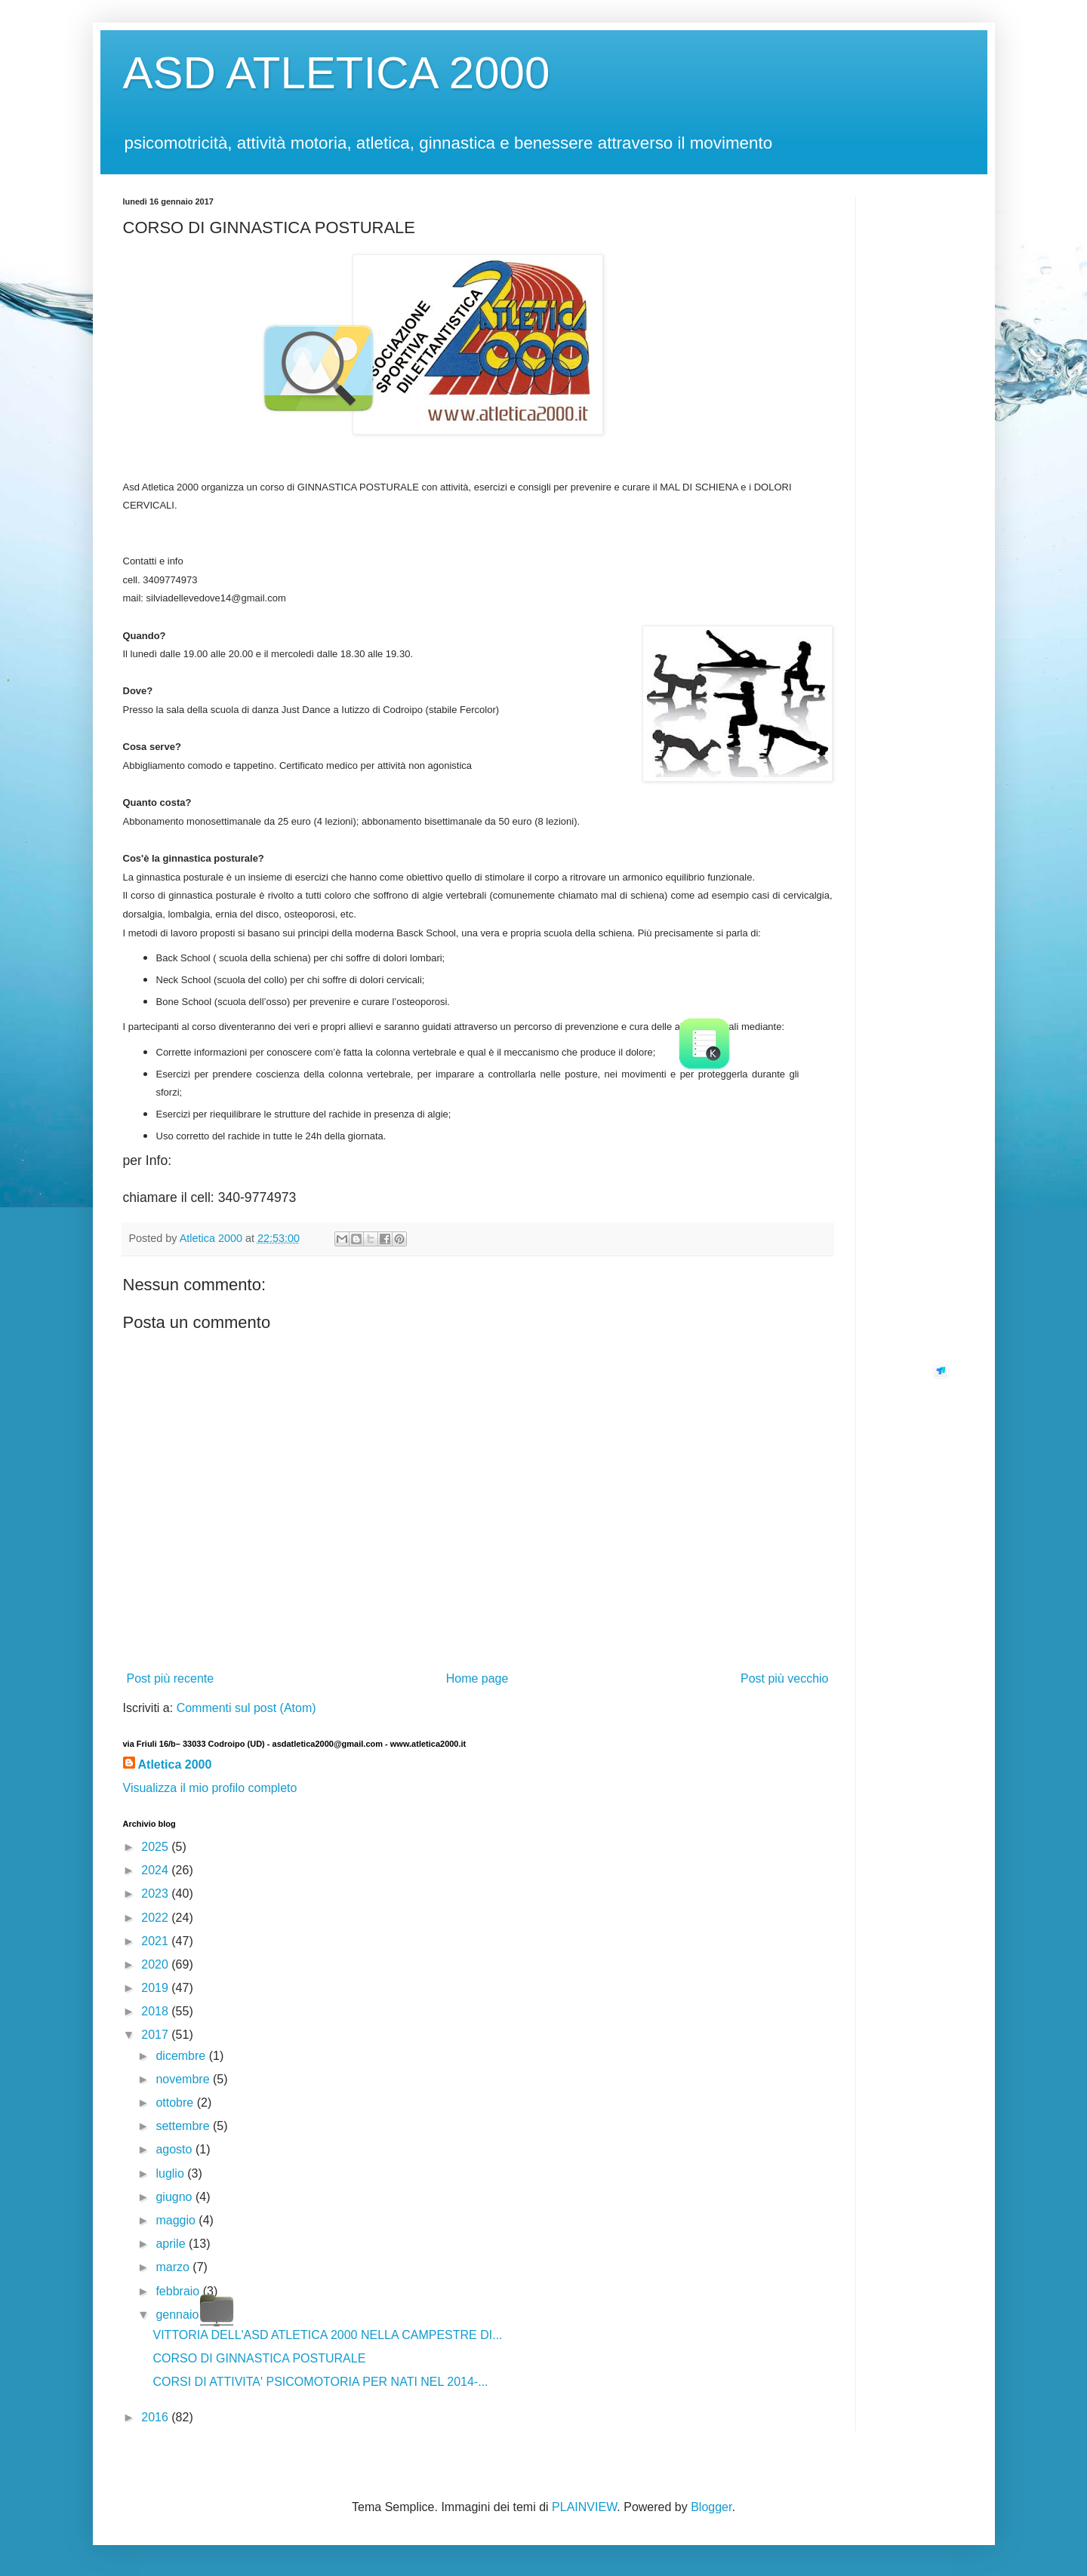 The image size is (1087, 2576). I want to click on open image viewer application, so click(319, 368).